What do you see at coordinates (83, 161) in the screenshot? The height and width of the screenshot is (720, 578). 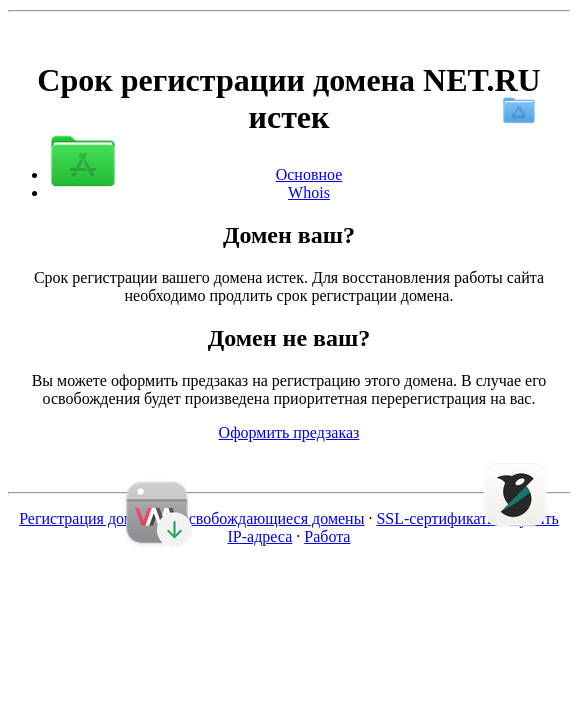 I see `open templates folder` at bounding box center [83, 161].